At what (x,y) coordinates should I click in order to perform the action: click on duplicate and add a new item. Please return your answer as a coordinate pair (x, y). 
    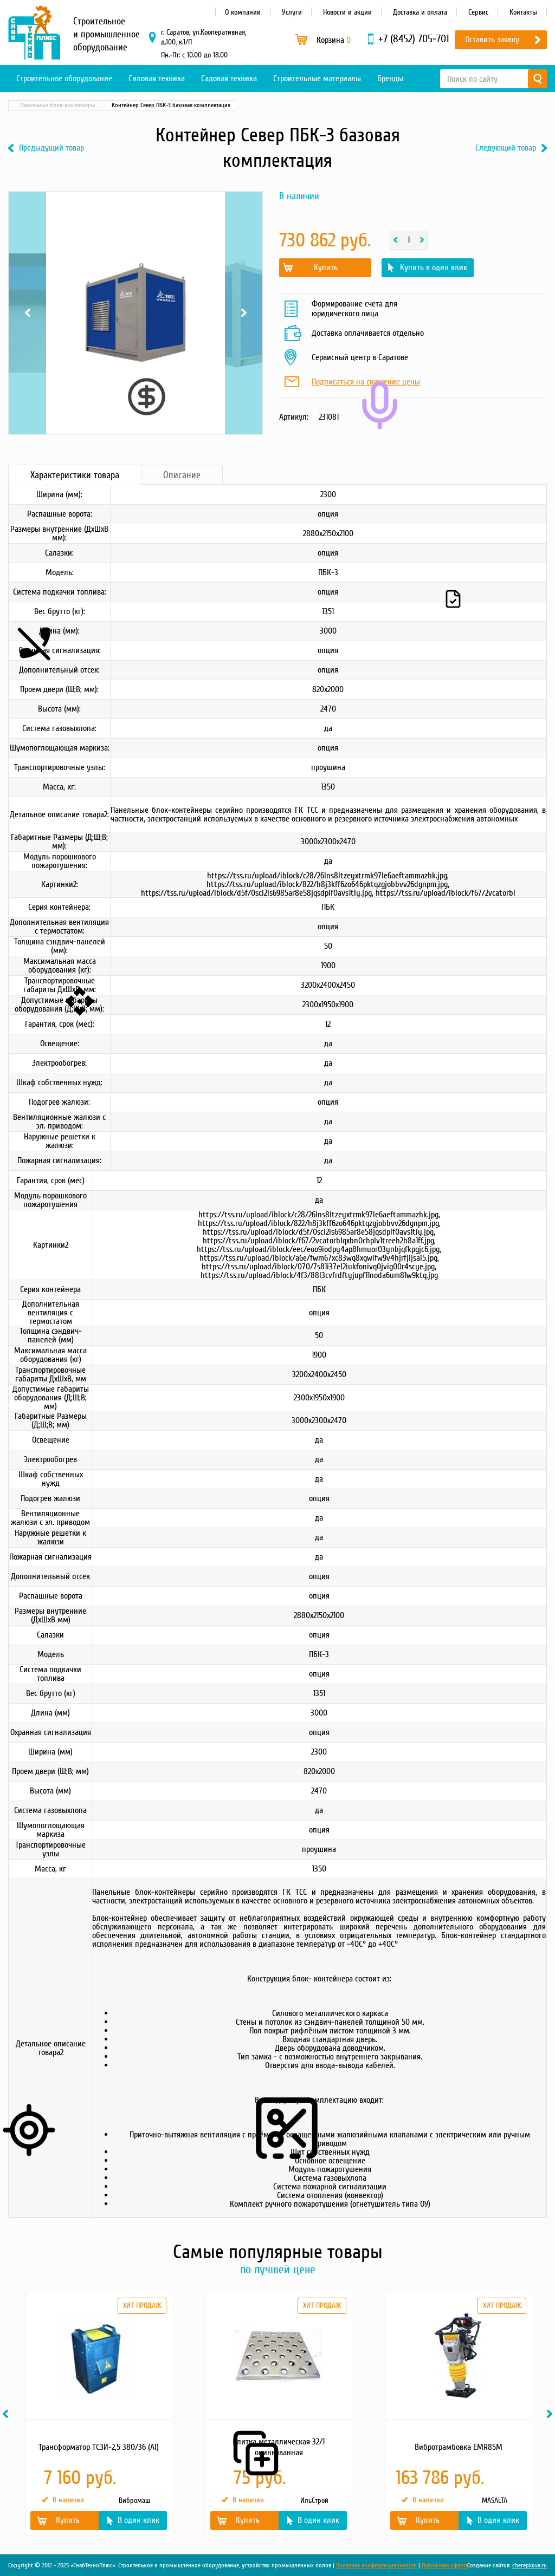
    Looking at the image, I should click on (256, 2453).